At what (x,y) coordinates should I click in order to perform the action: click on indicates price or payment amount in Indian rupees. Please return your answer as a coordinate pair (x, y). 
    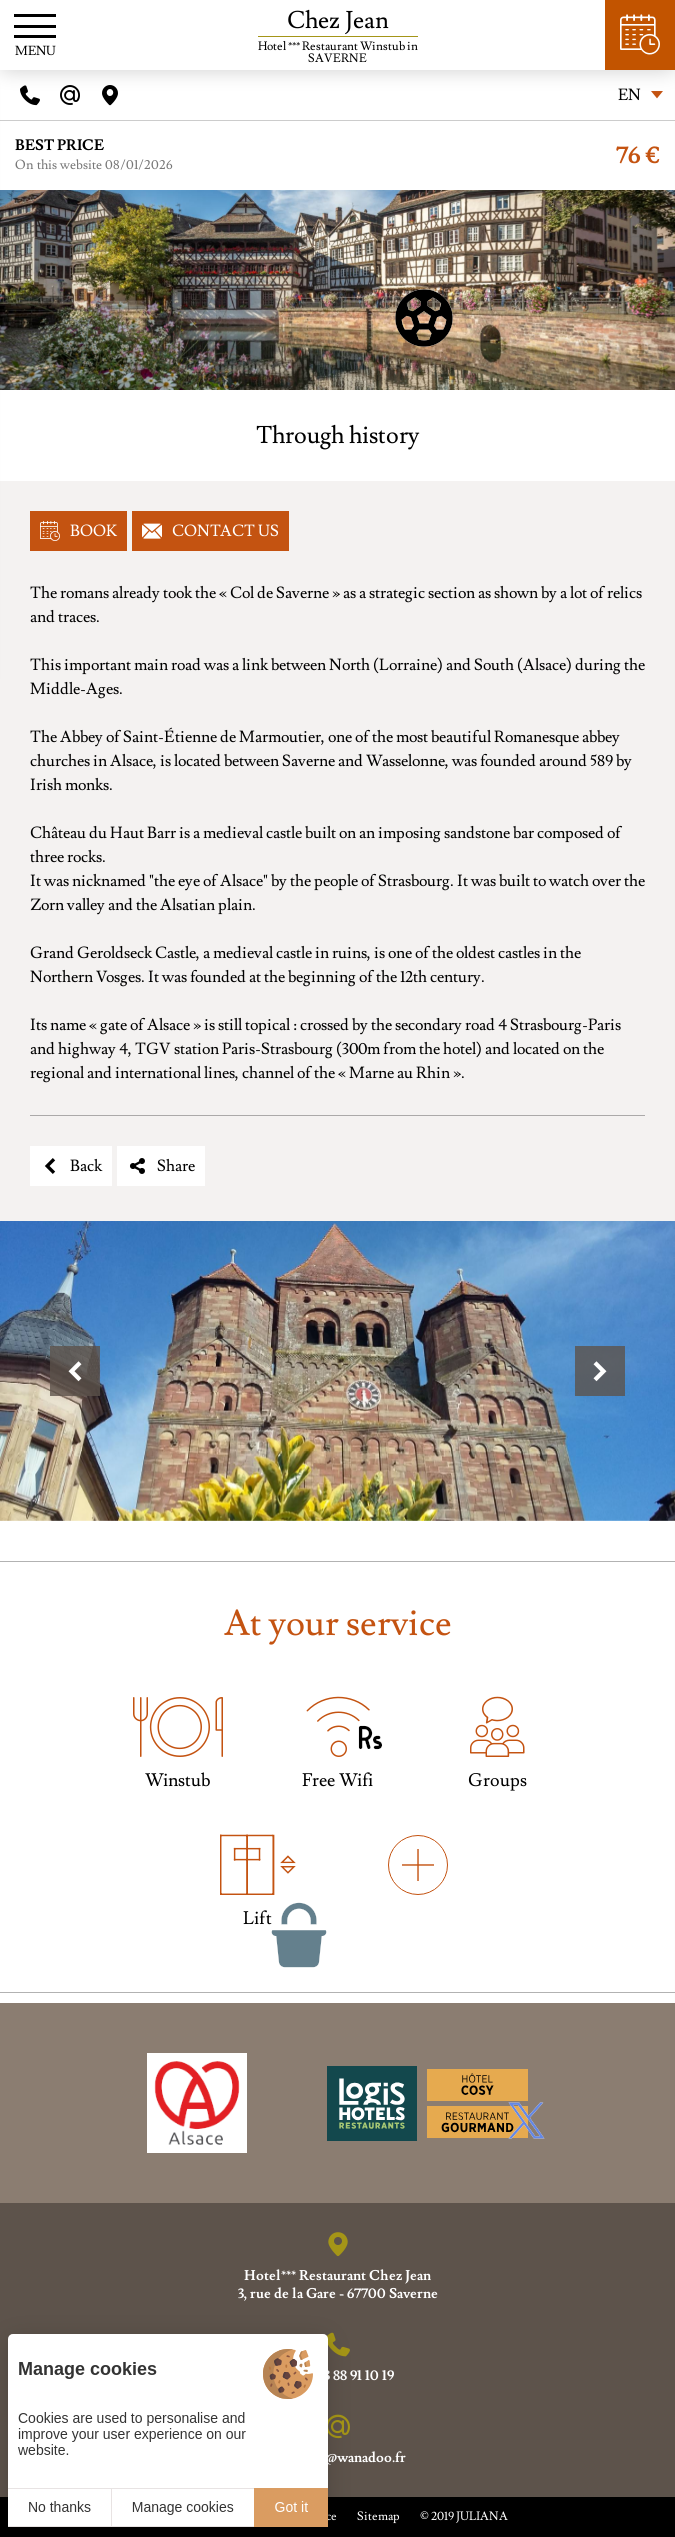
    Looking at the image, I should click on (370, 1737).